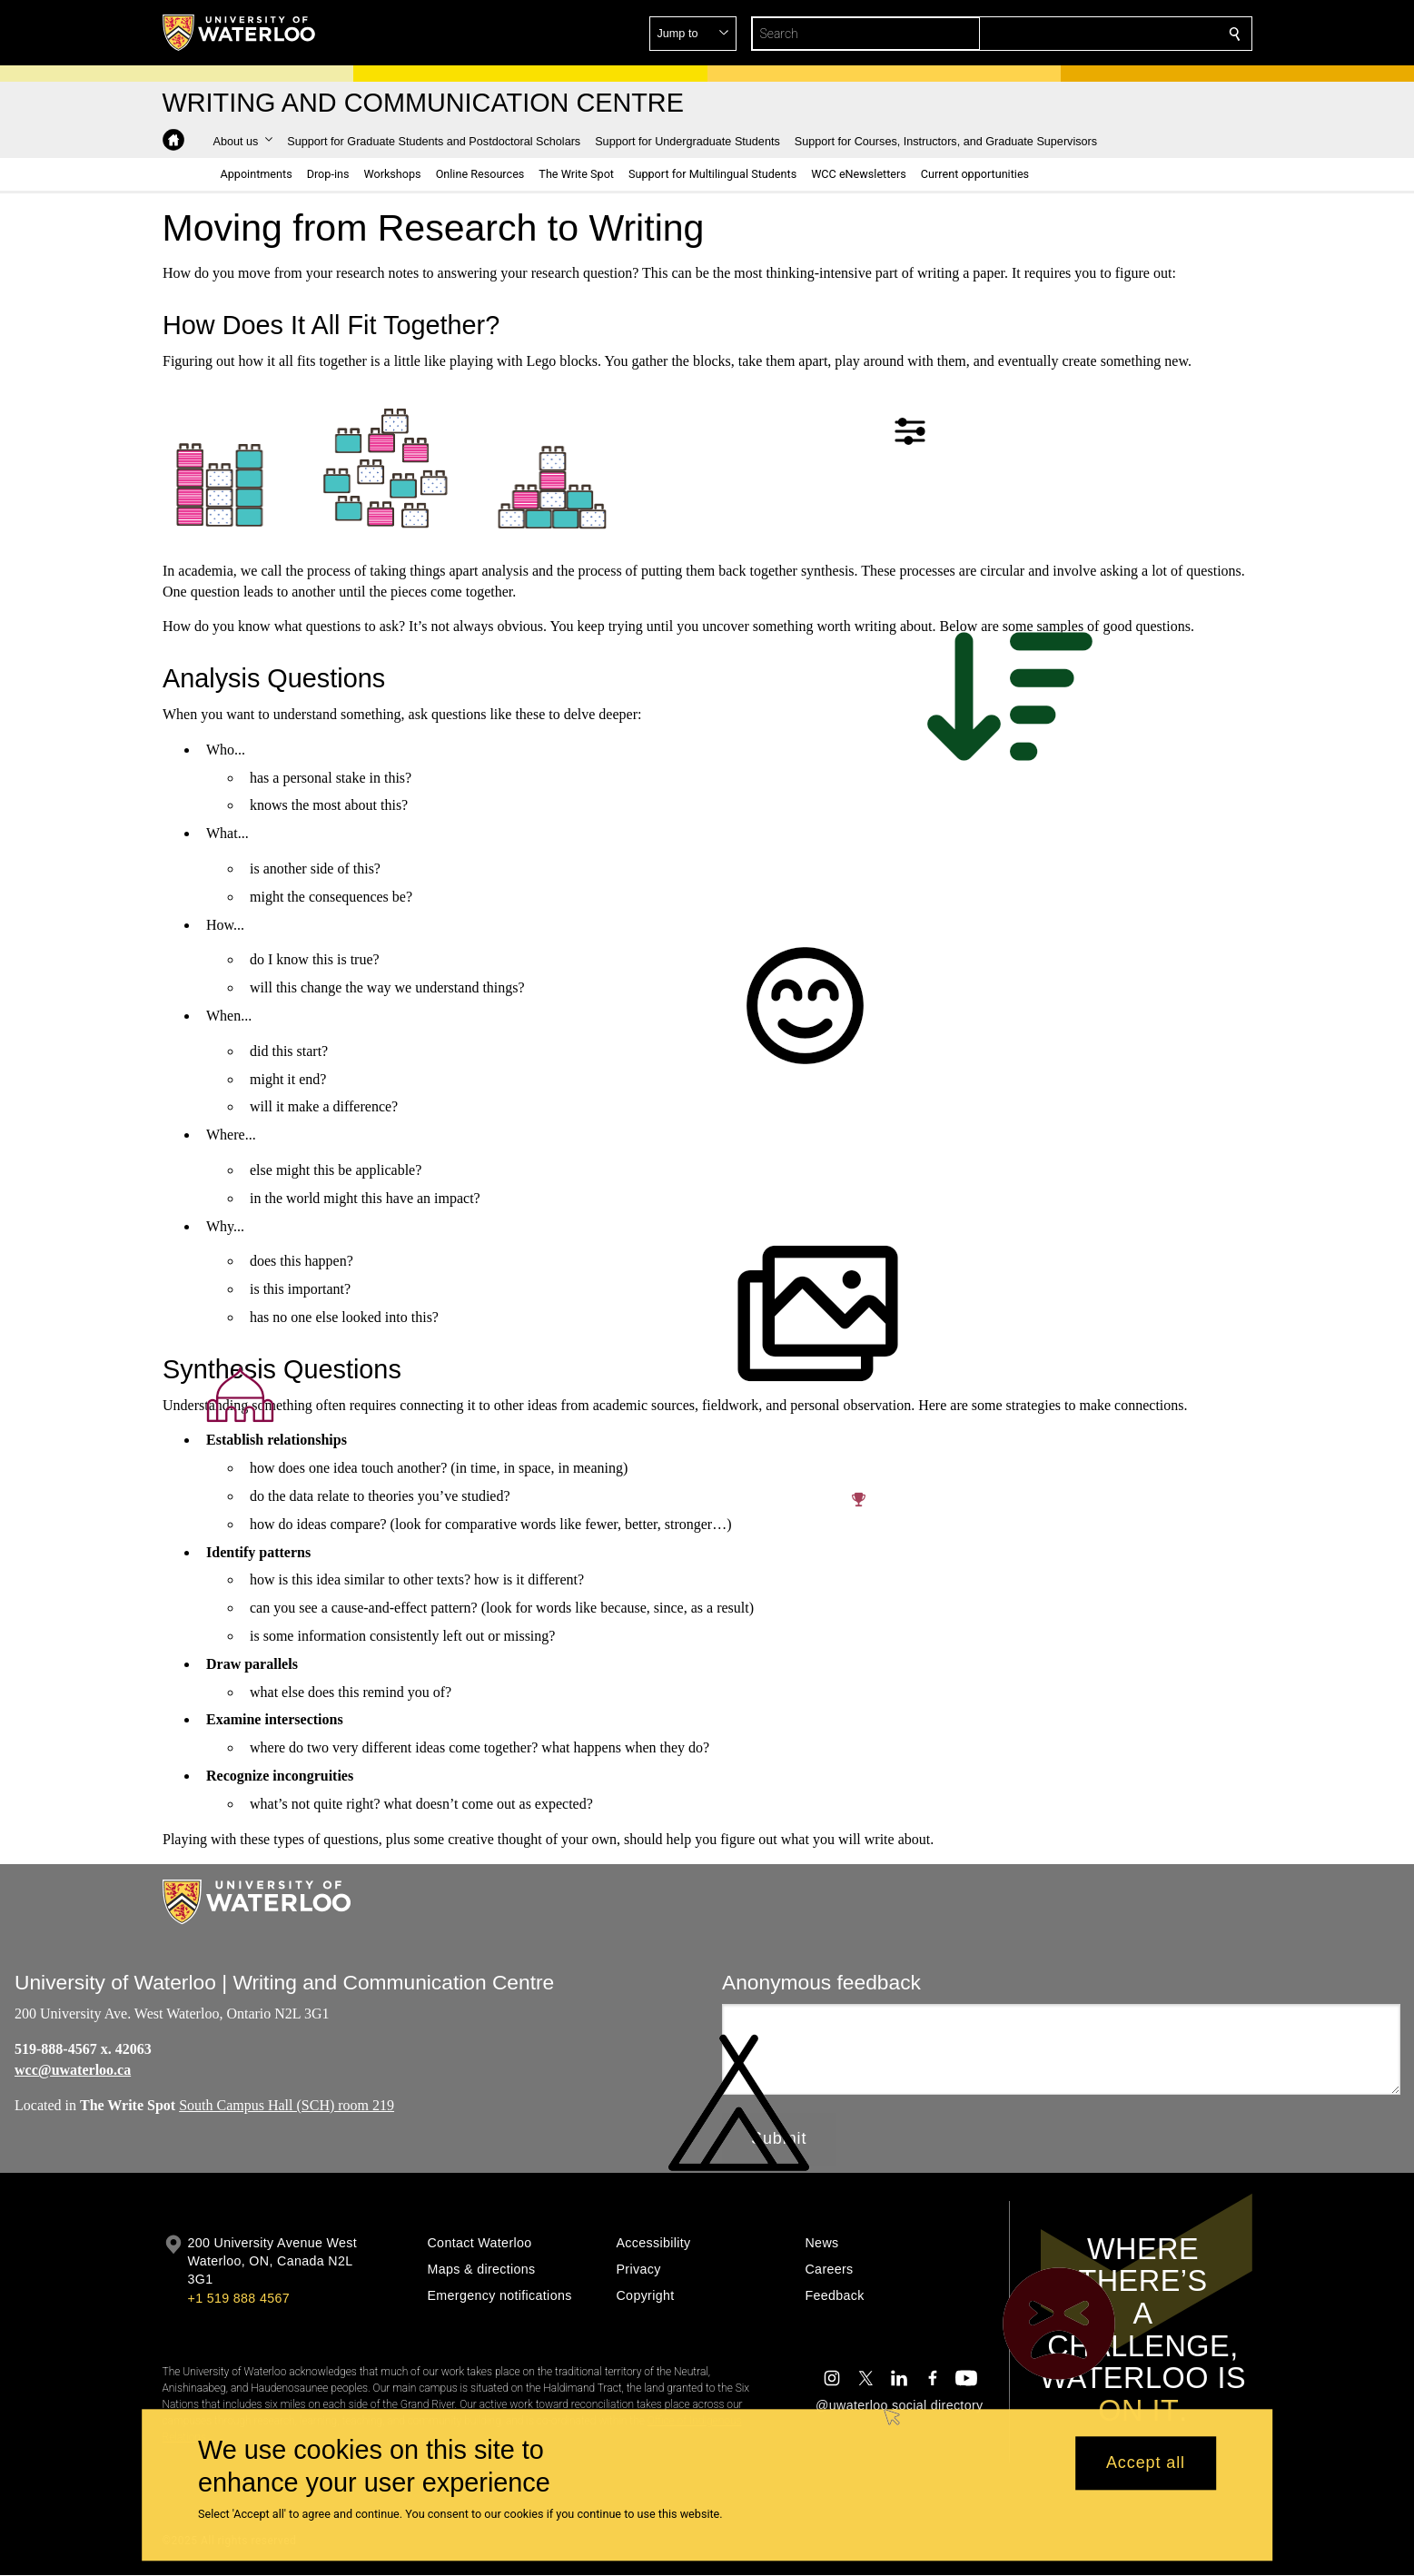  What do you see at coordinates (805, 1005) in the screenshot?
I see `add a positive reaction or emoji` at bounding box center [805, 1005].